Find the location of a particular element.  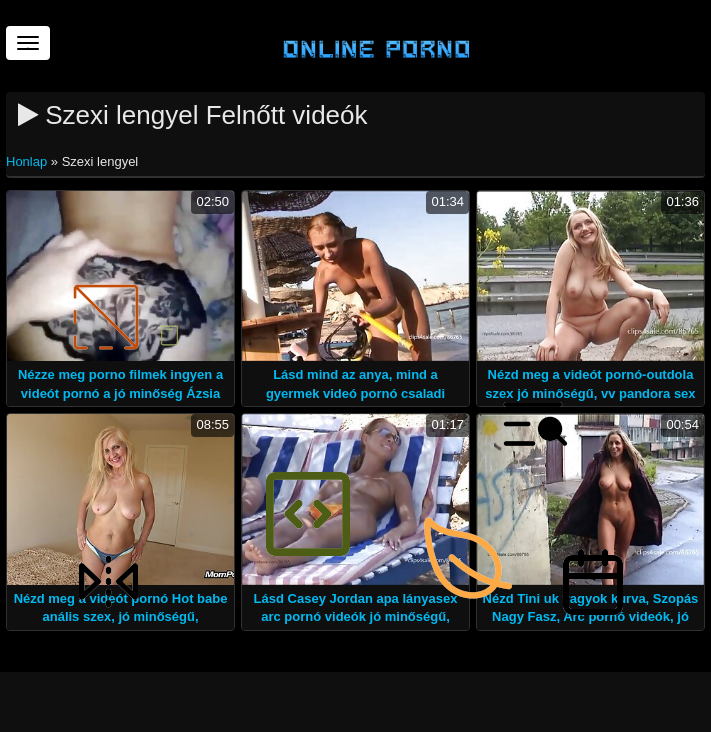

invert current selection is located at coordinates (106, 317).